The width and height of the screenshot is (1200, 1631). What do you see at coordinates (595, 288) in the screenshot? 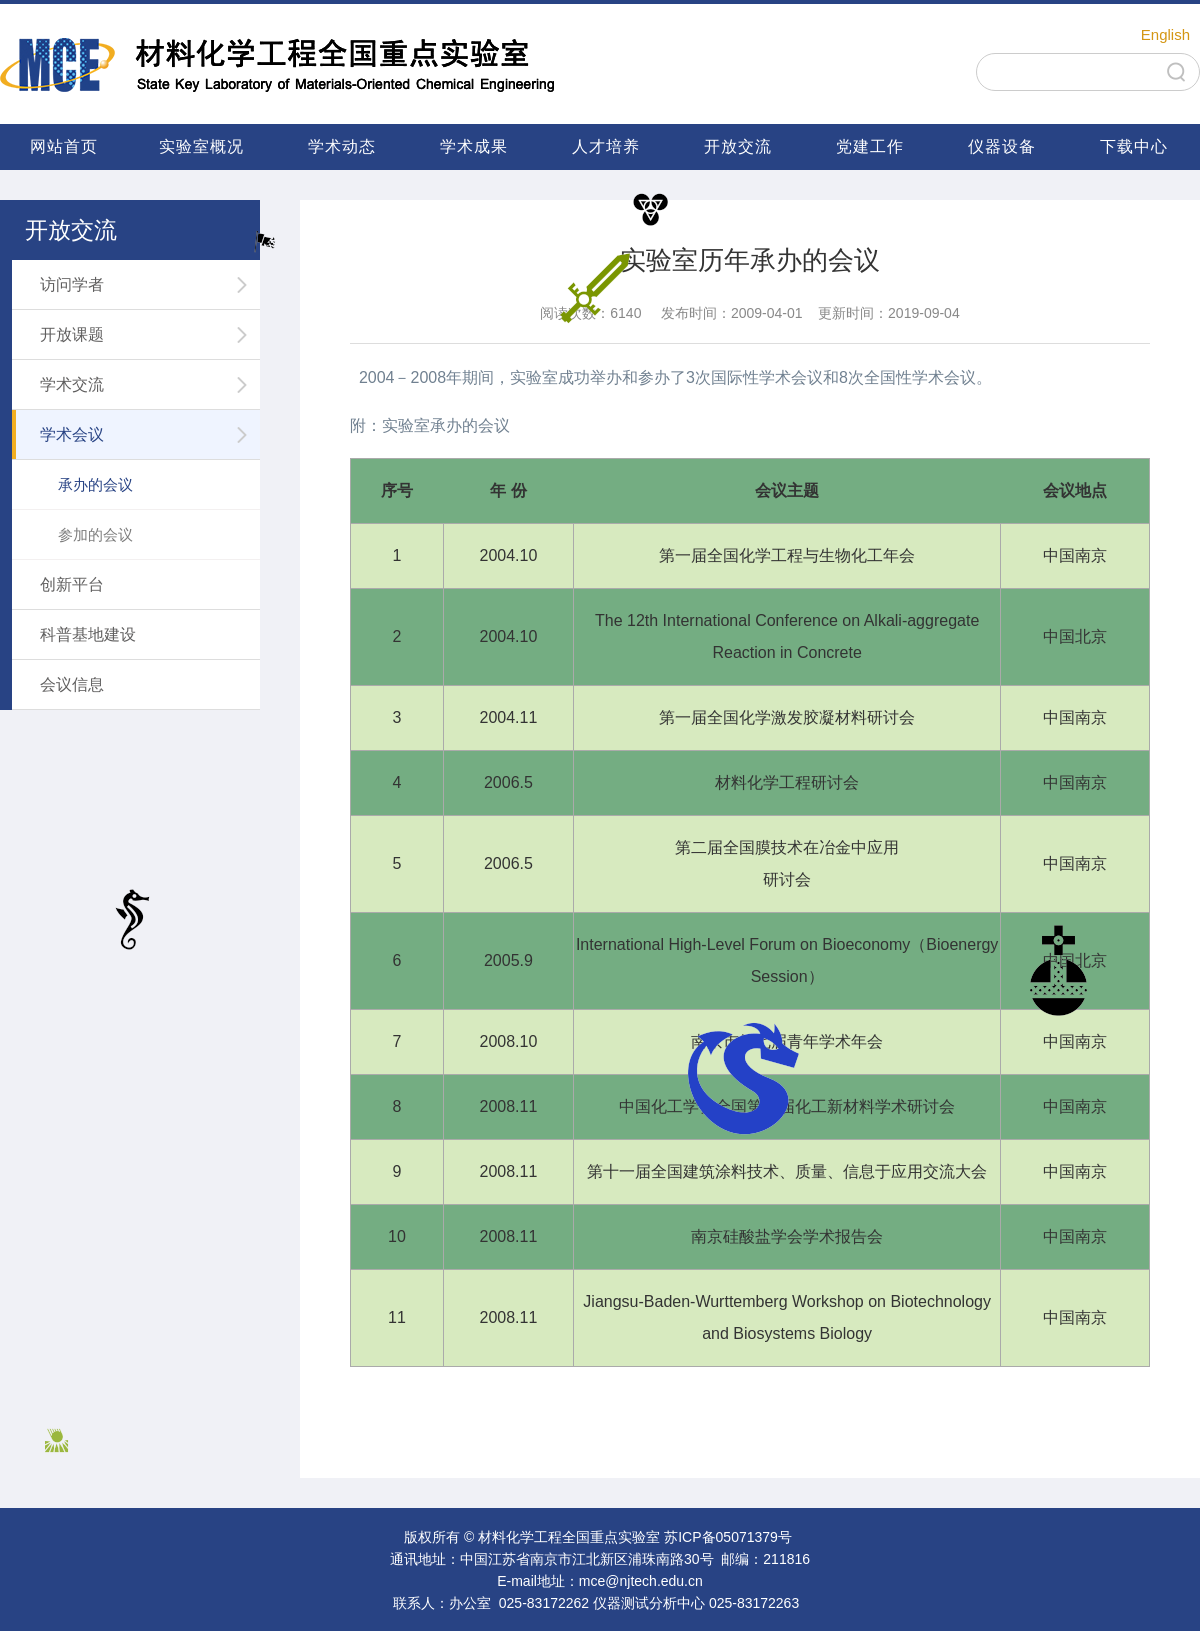
I see `equip or select a sword weapon` at bounding box center [595, 288].